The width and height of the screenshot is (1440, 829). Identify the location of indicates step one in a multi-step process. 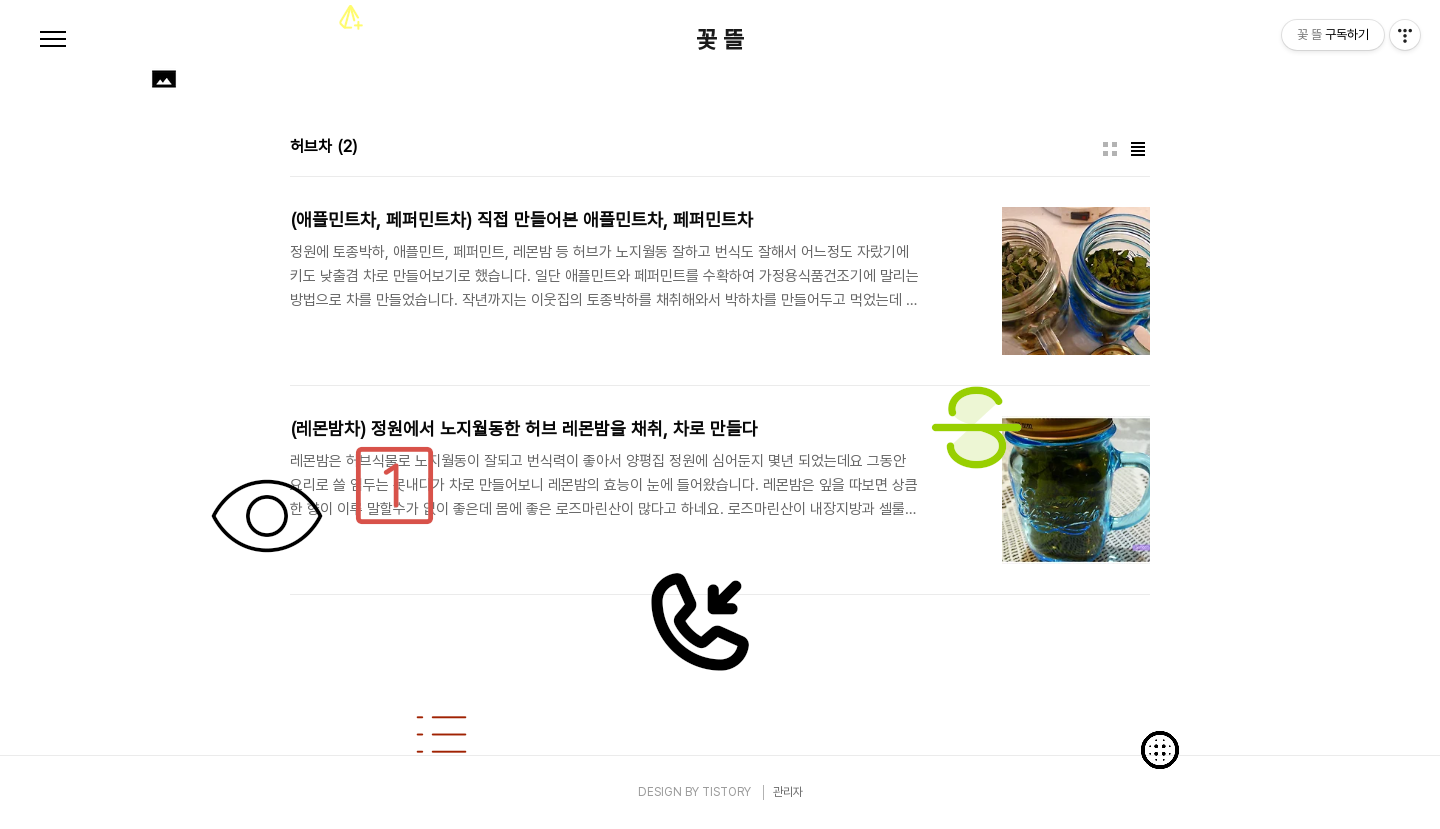
(394, 485).